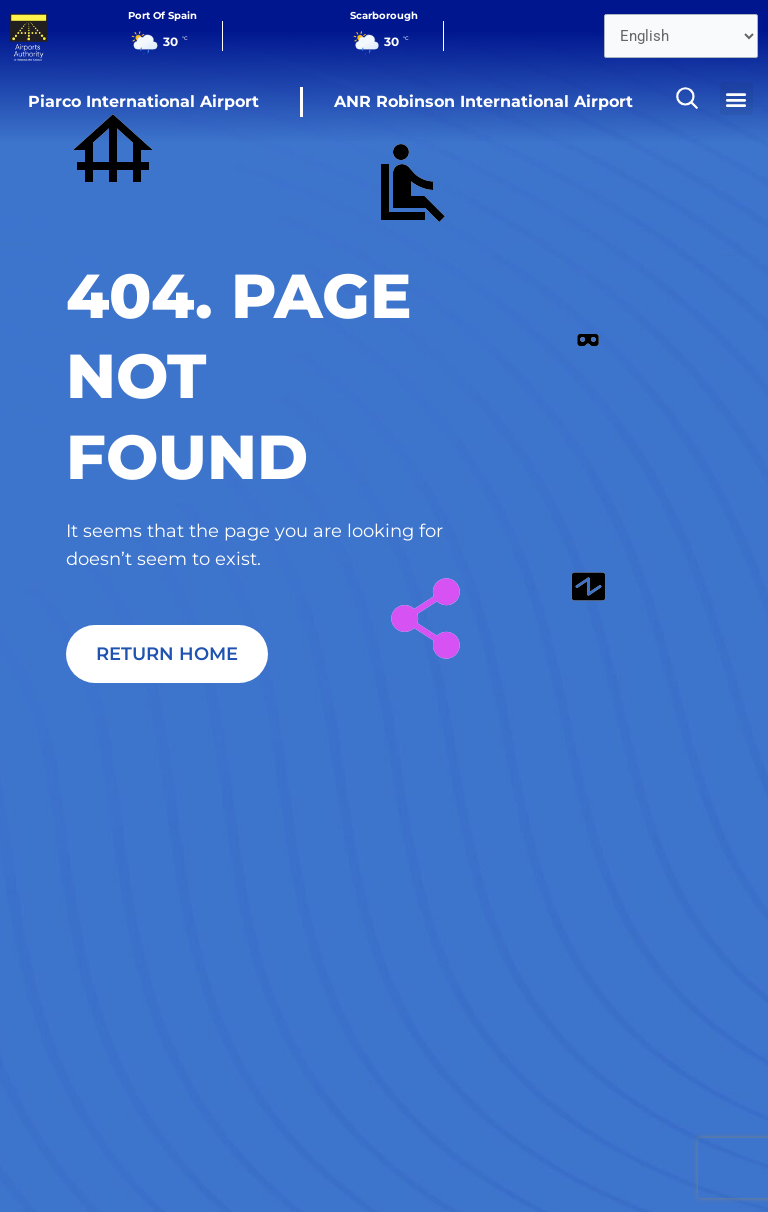  What do you see at coordinates (588, 586) in the screenshot?
I see `select sawtooth waveform in audio synthesizer` at bounding box center [588, 586].